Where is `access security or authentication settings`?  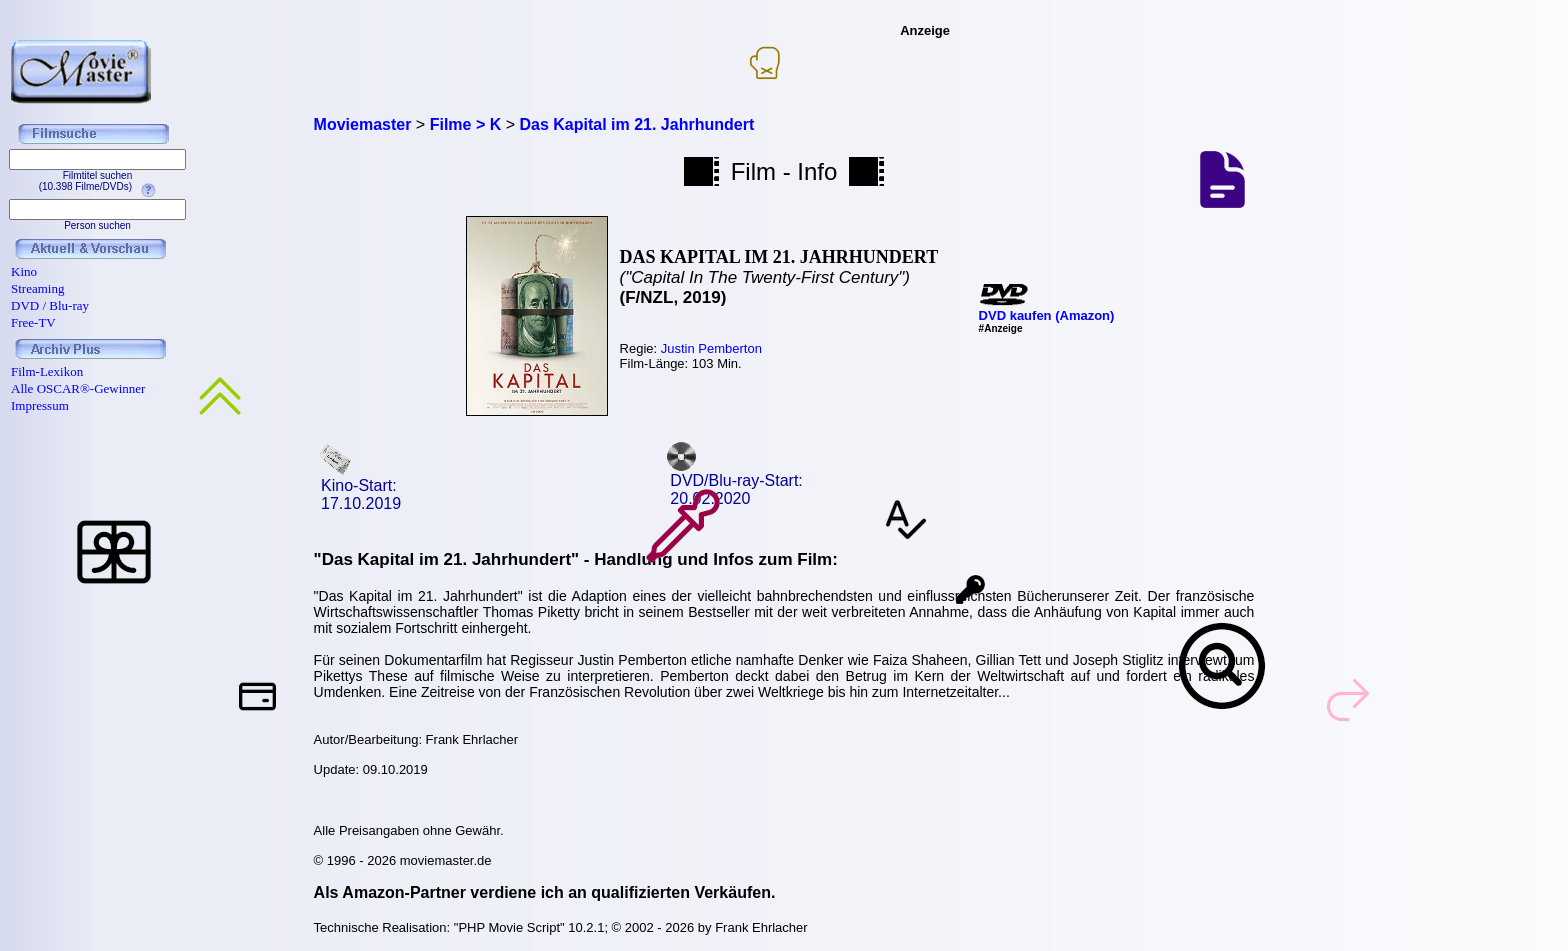 access security or authentication settings is located at coordinates (970, 589).